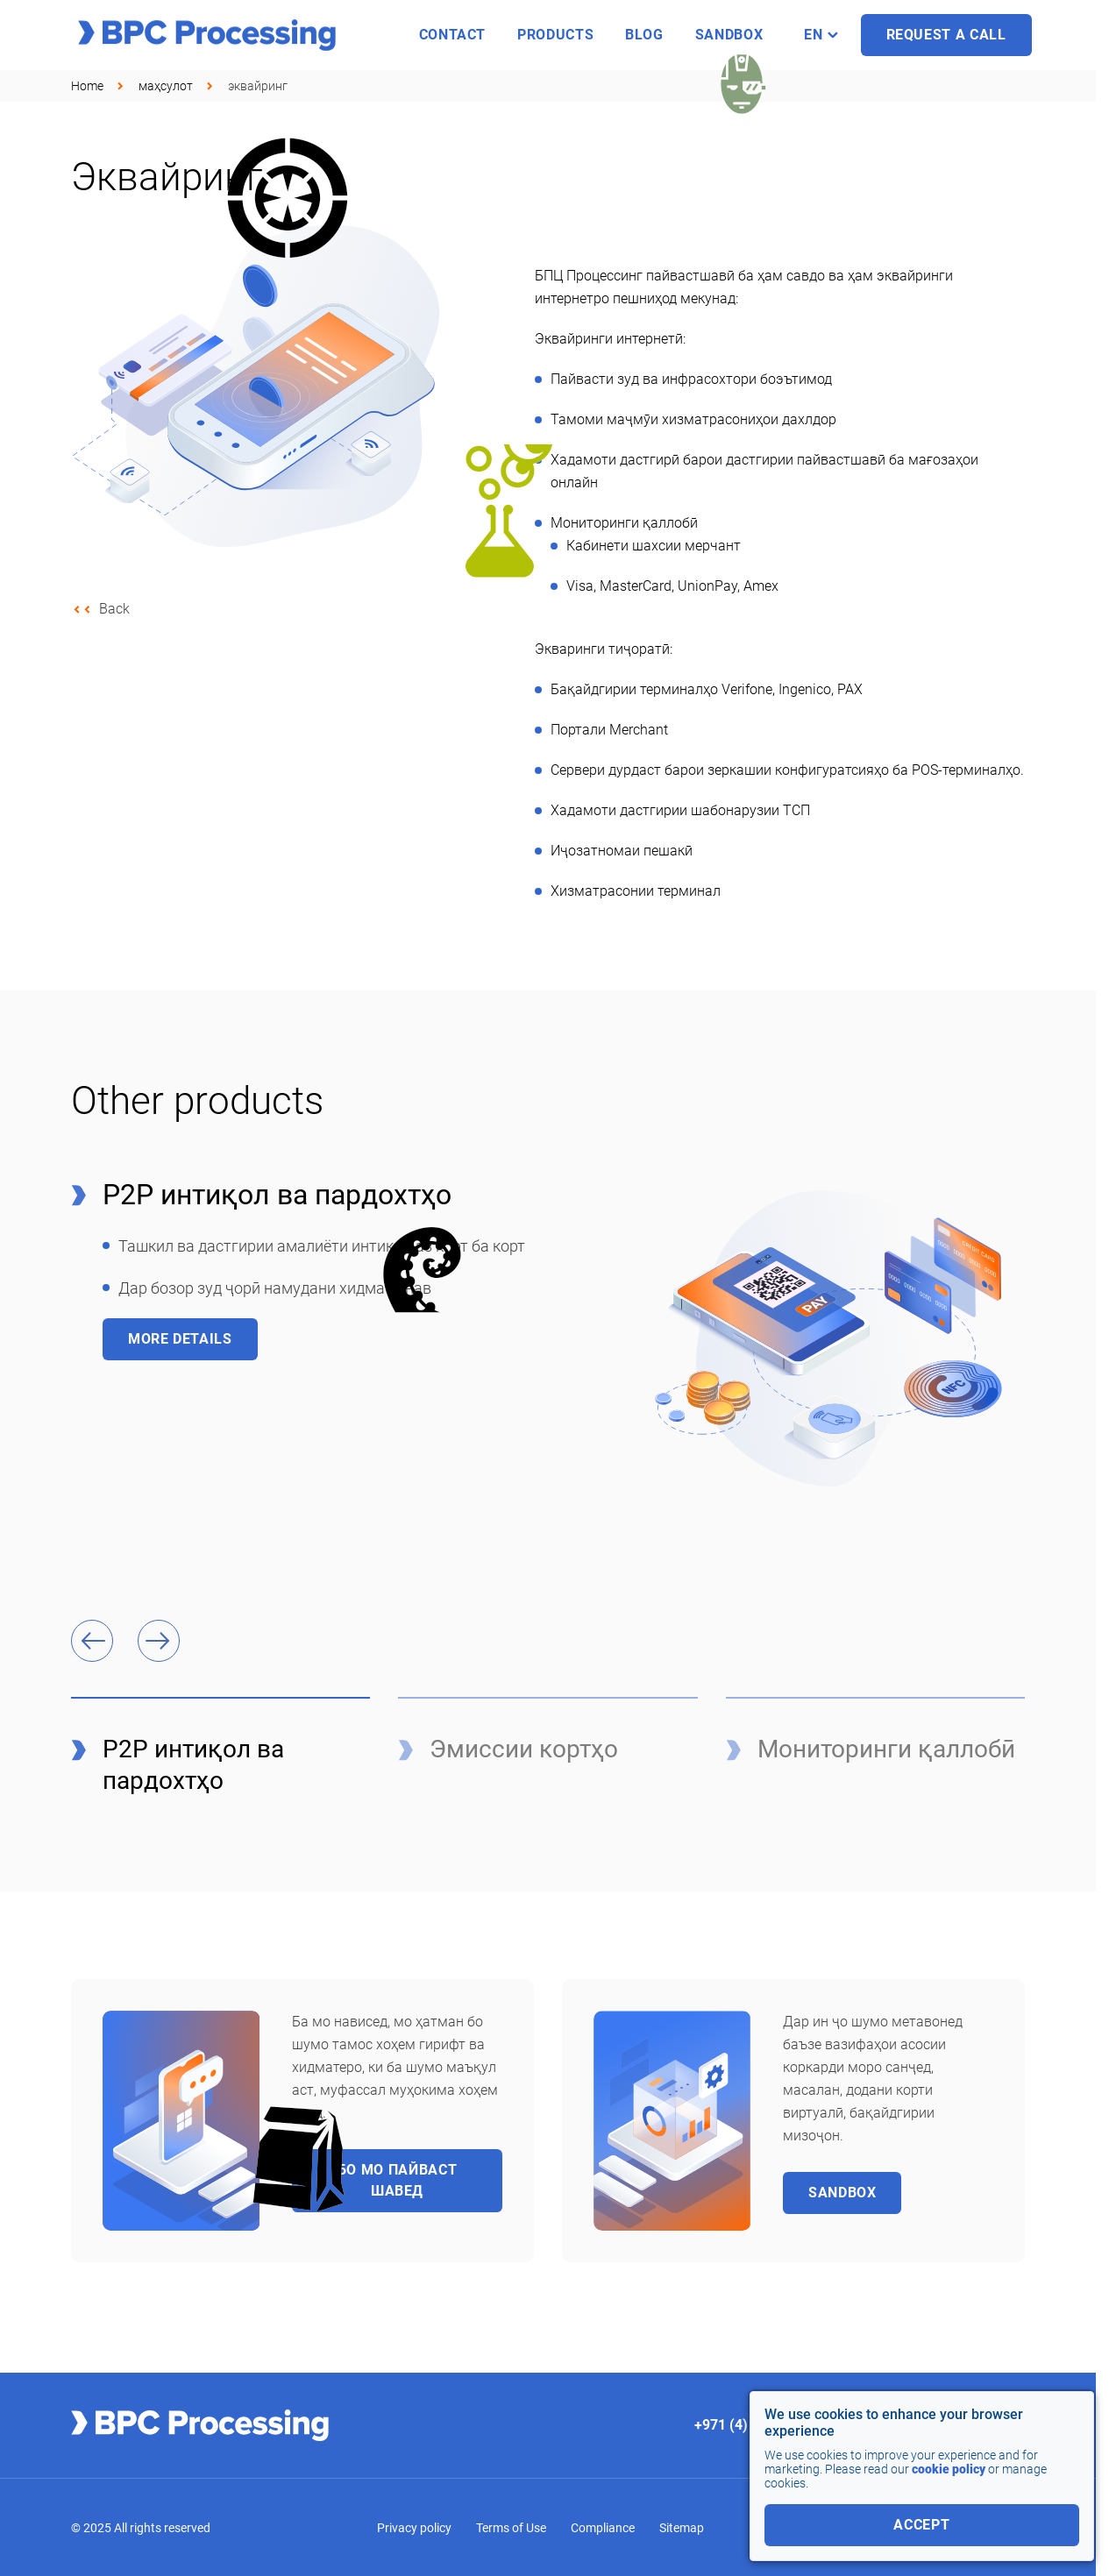  I want to click on indicates a sea creature or ocean-themed game element, so click(422, 1270).